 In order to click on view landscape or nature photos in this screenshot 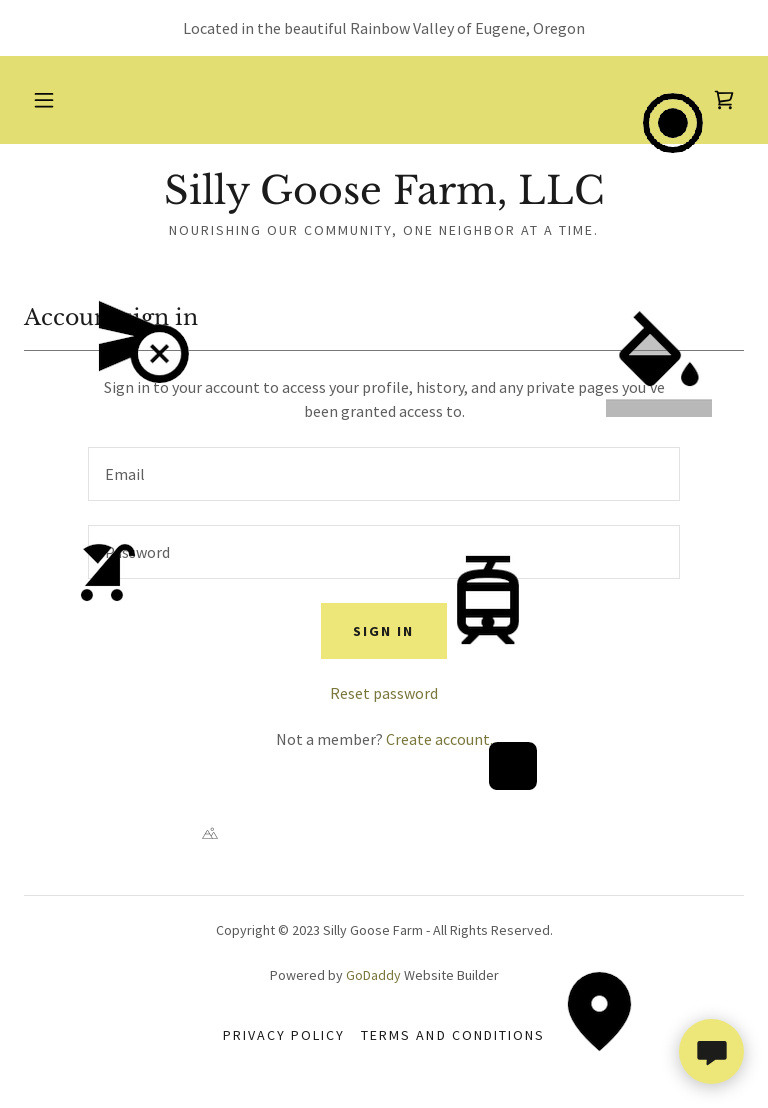, I will do `click(210, 834)`.